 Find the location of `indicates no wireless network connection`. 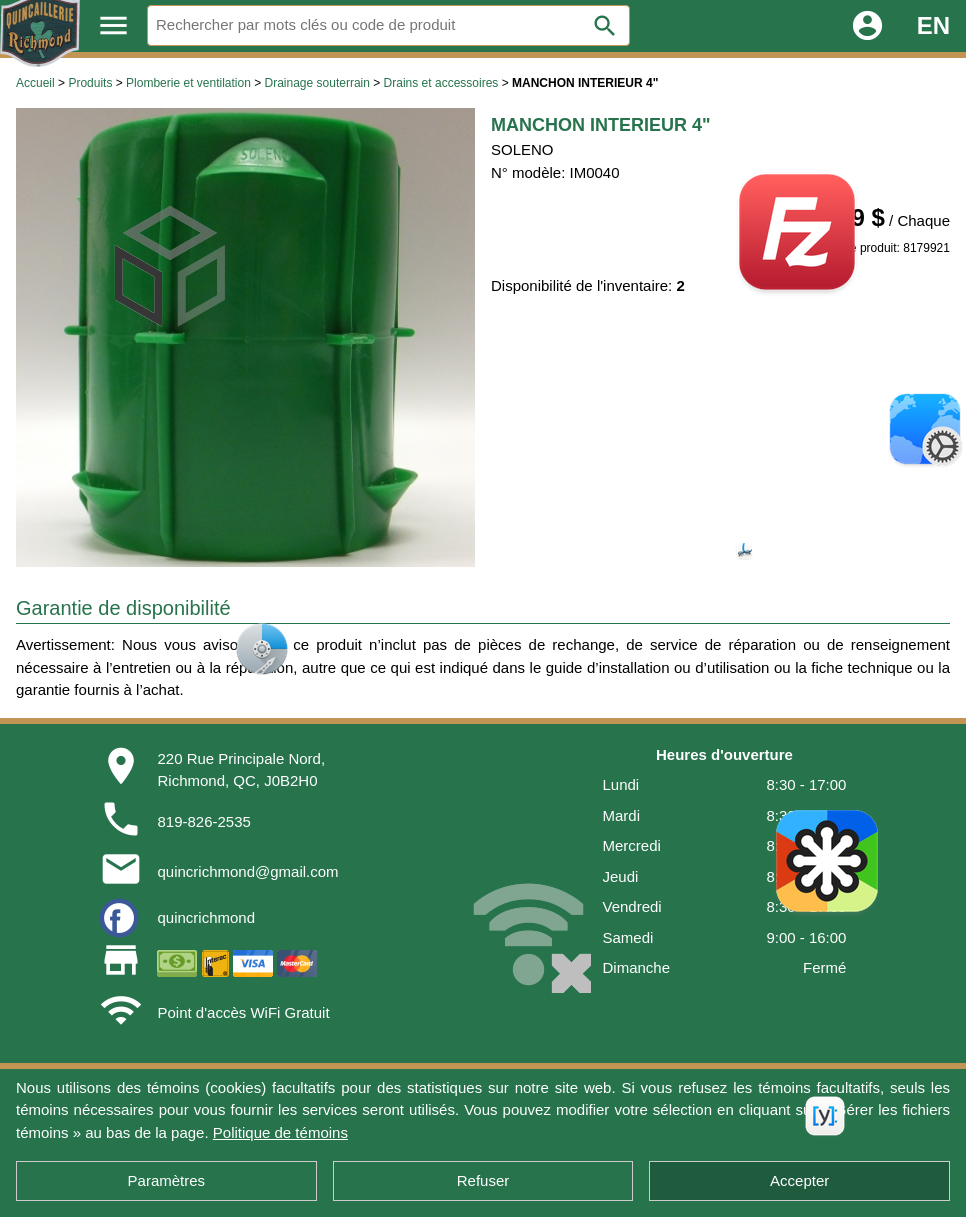

indicates no wireless network connection is located at coordinates (528, 930).